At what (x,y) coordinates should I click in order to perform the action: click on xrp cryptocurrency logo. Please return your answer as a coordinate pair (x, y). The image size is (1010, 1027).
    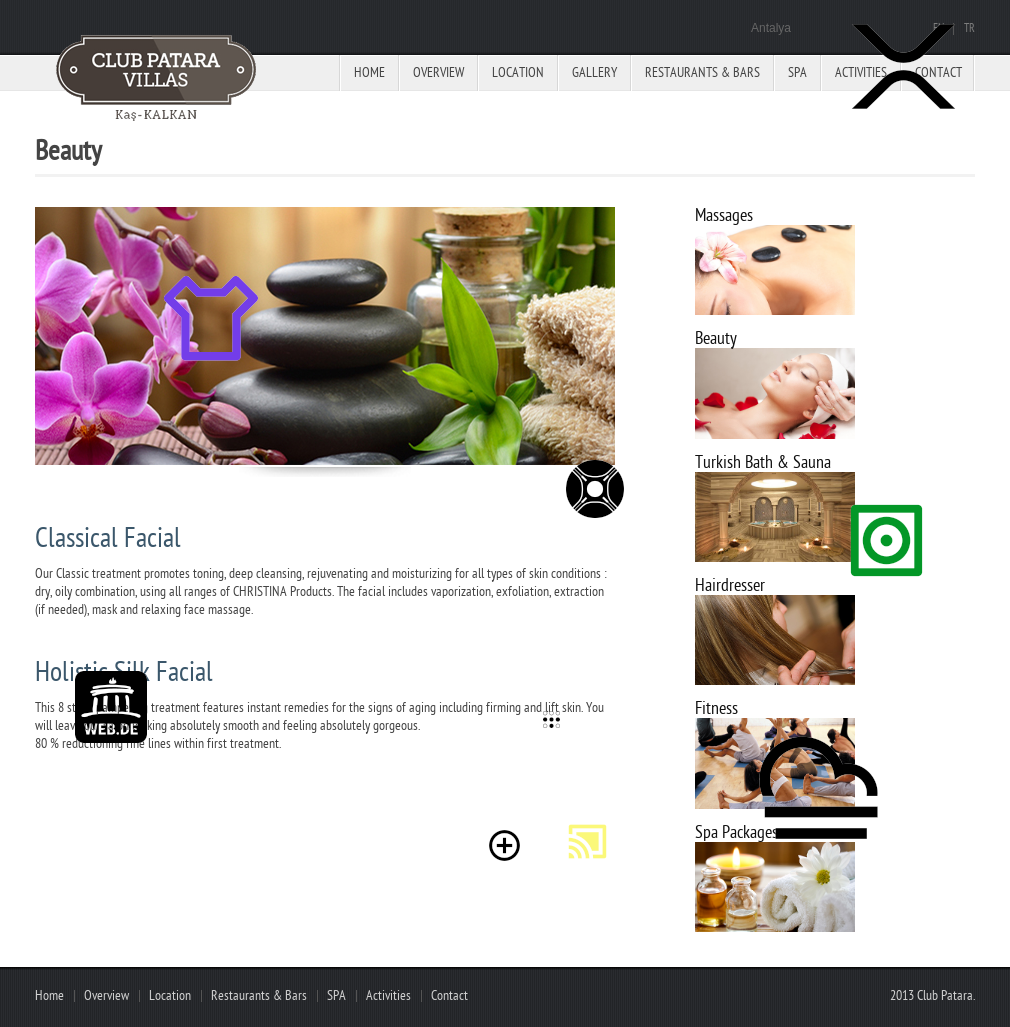
    Looking at the image, I should click on (903, 66).